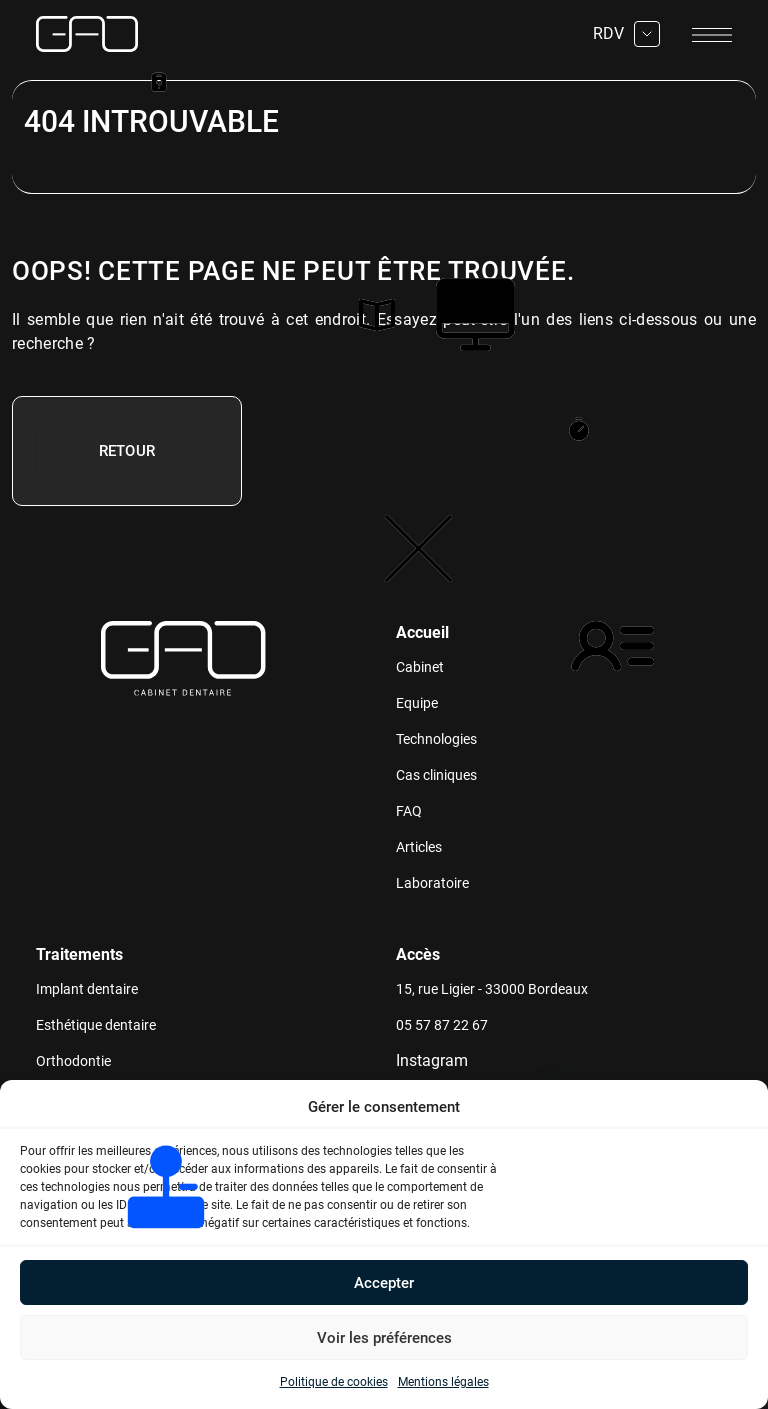  I want to click on view user list or directory, so click(612, 646).